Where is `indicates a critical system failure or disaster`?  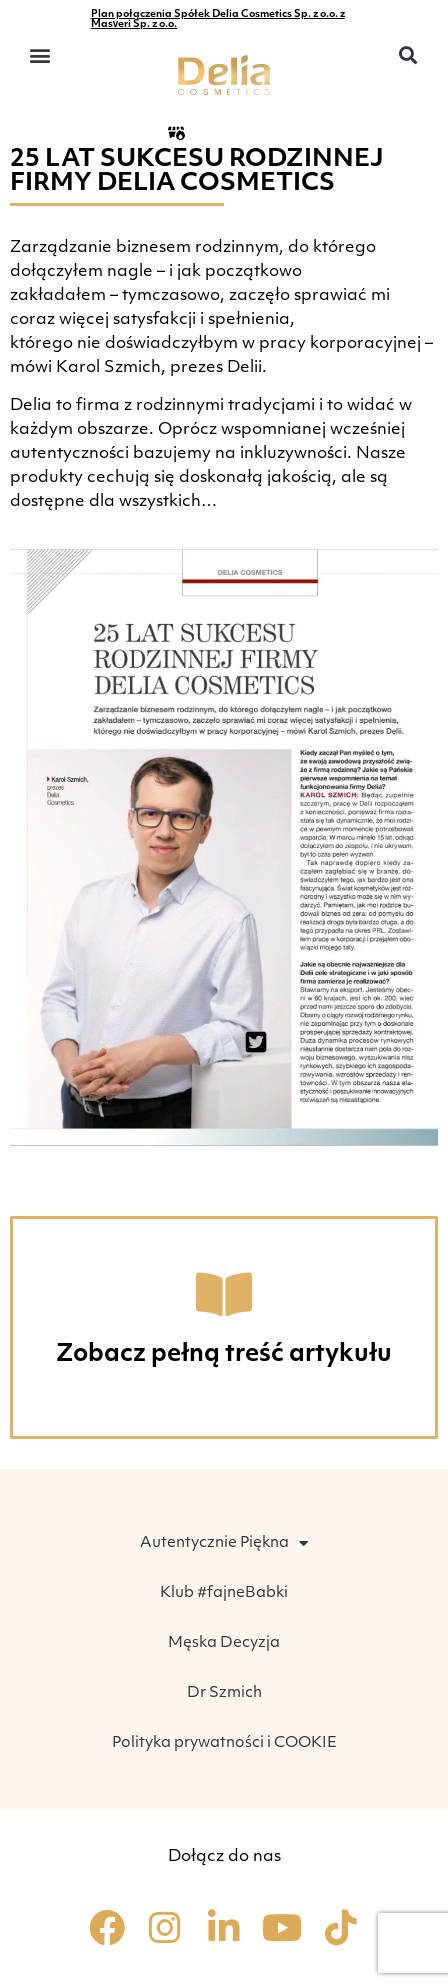 indicates a critical system failure or disaster is located at coordinates (176, 132).